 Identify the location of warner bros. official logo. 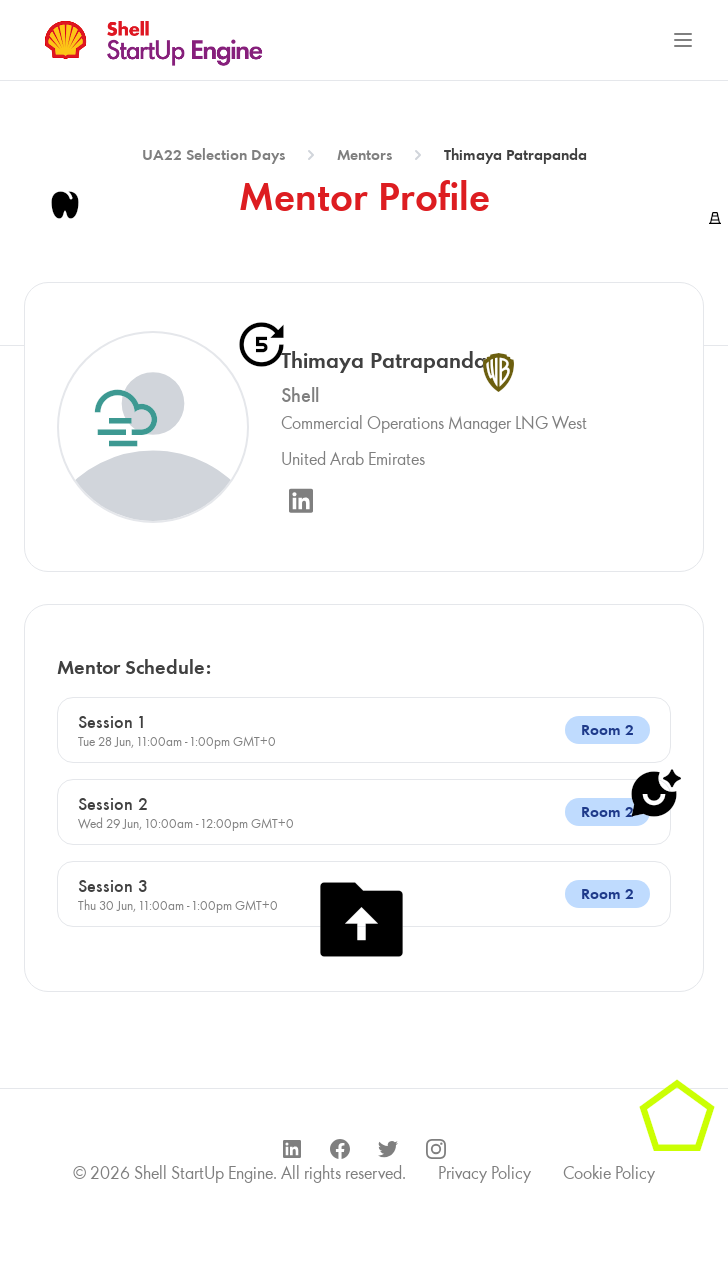
(498, 372).